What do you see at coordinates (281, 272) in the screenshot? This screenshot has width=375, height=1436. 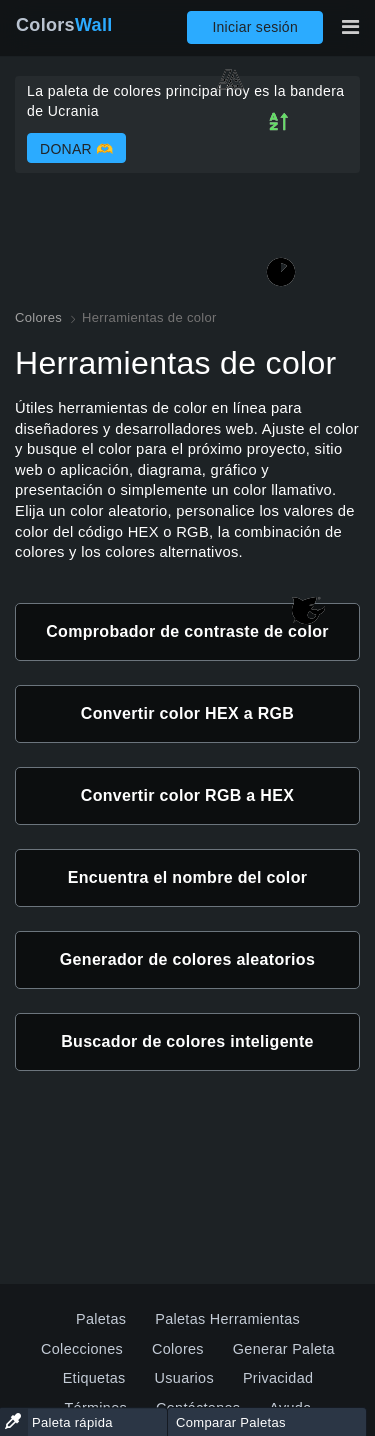 I see `indicates progress at early stage or first step` at bounding box center [281, 272].